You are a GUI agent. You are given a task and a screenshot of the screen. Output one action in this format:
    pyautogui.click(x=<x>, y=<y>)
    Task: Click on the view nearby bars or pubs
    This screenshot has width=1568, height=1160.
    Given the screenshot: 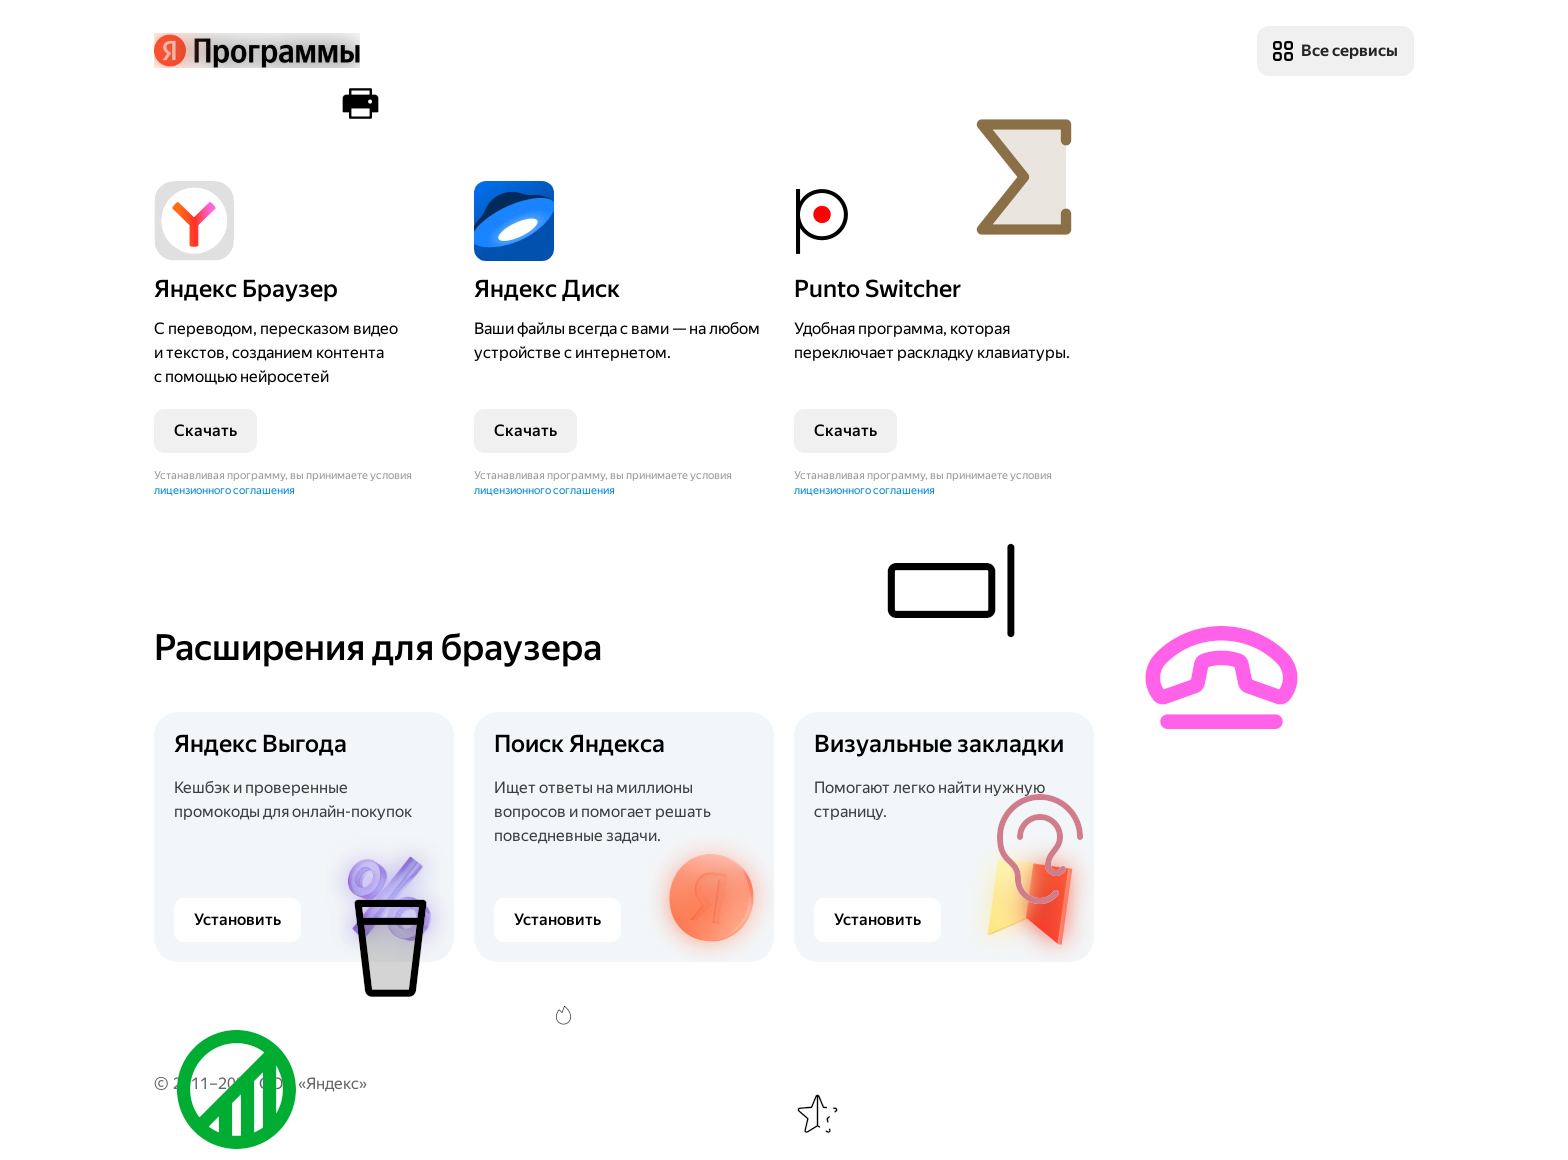 What is the action you would take?
    pyautogui.click(x=390, y=946)
    